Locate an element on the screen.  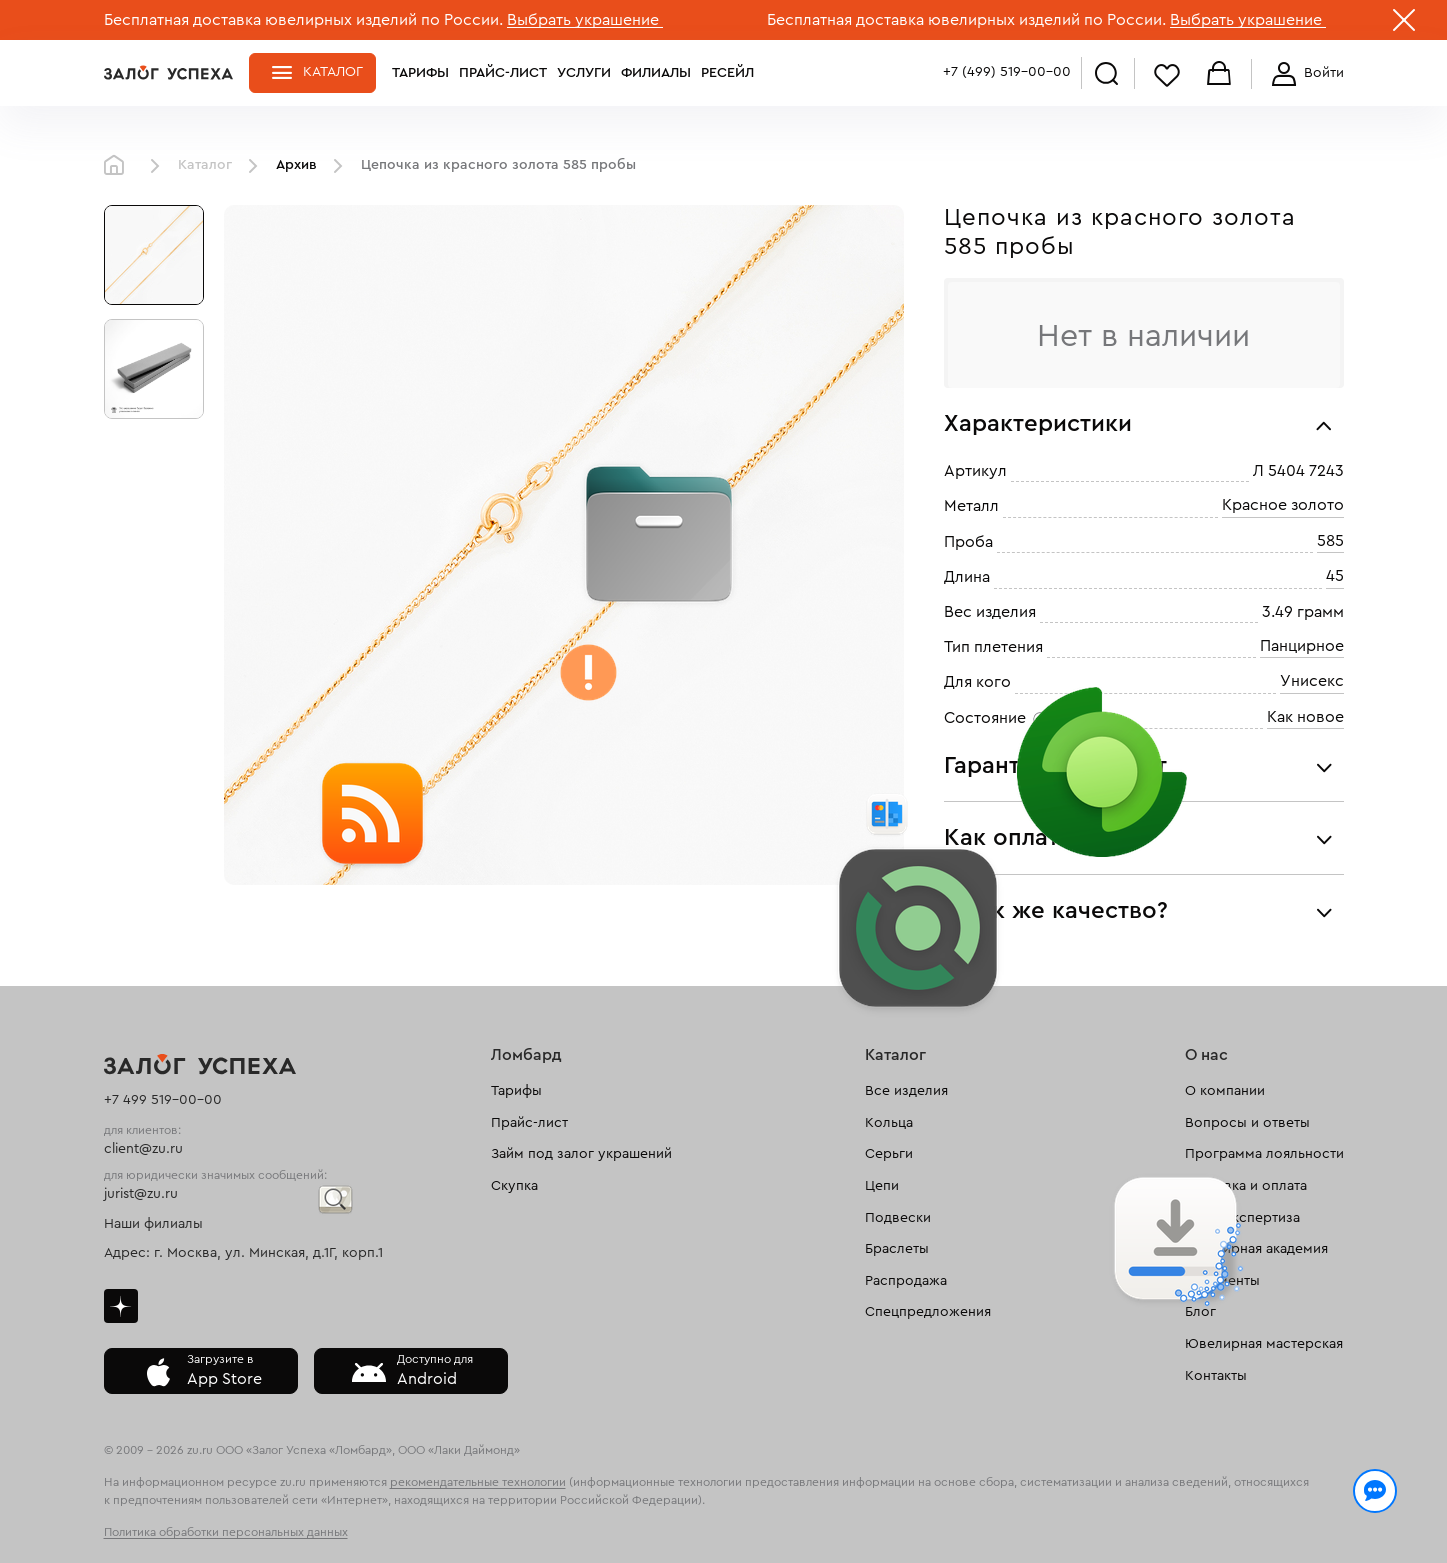
open varia download manager is located at coordinates (1175, 1238).